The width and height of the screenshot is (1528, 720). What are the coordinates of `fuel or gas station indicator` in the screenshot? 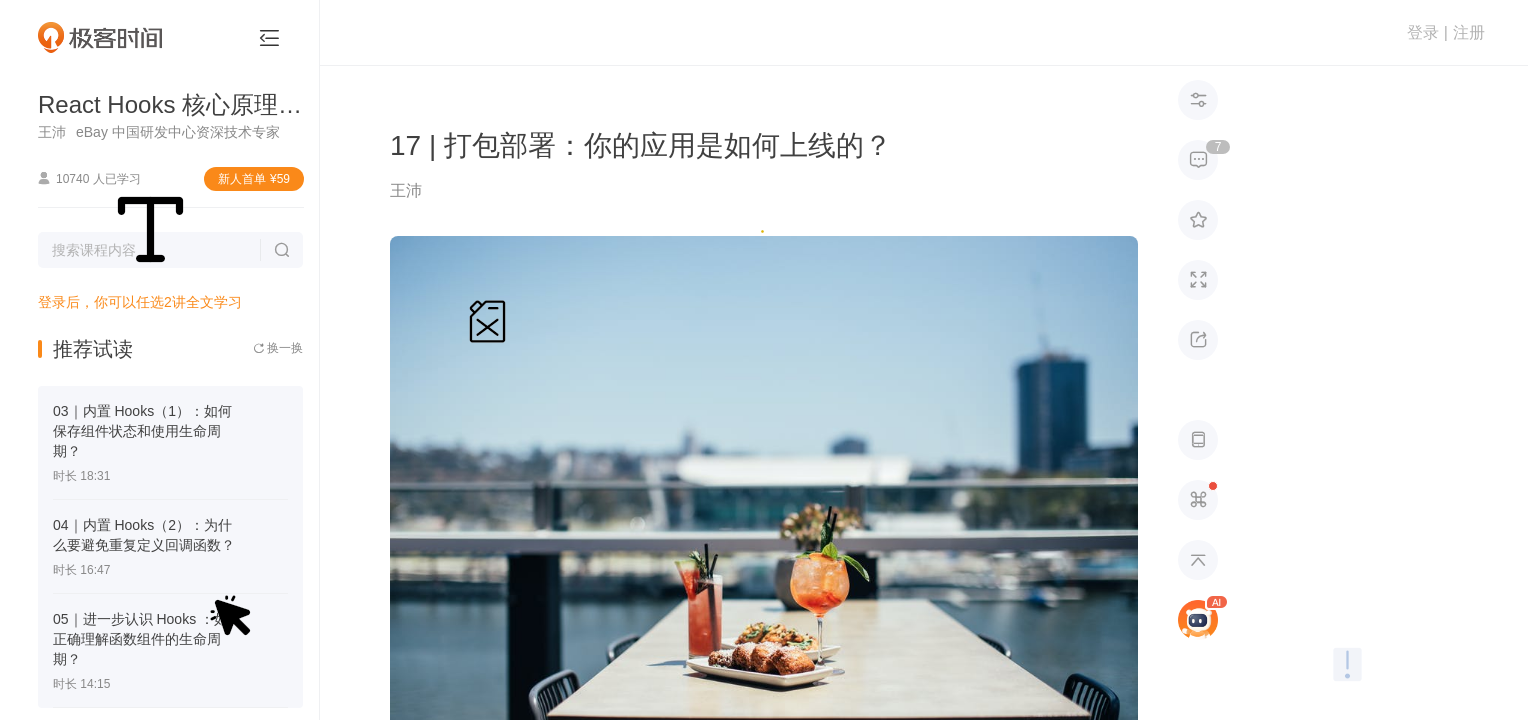 It's located at (487, 321).